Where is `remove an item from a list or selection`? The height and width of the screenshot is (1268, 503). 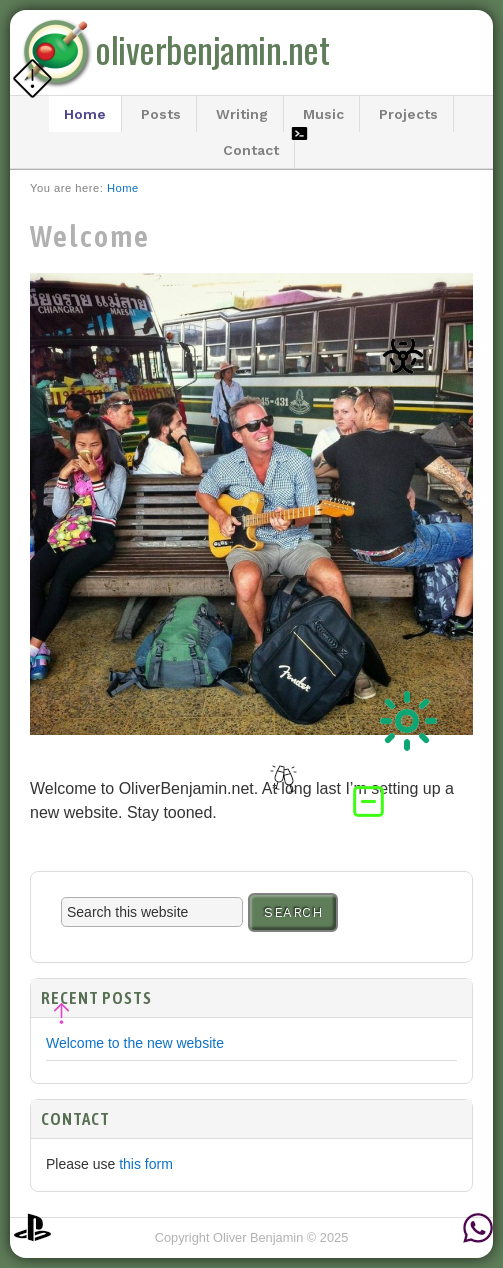
remove an item from a list or selection is located at coordinates (368, 801).